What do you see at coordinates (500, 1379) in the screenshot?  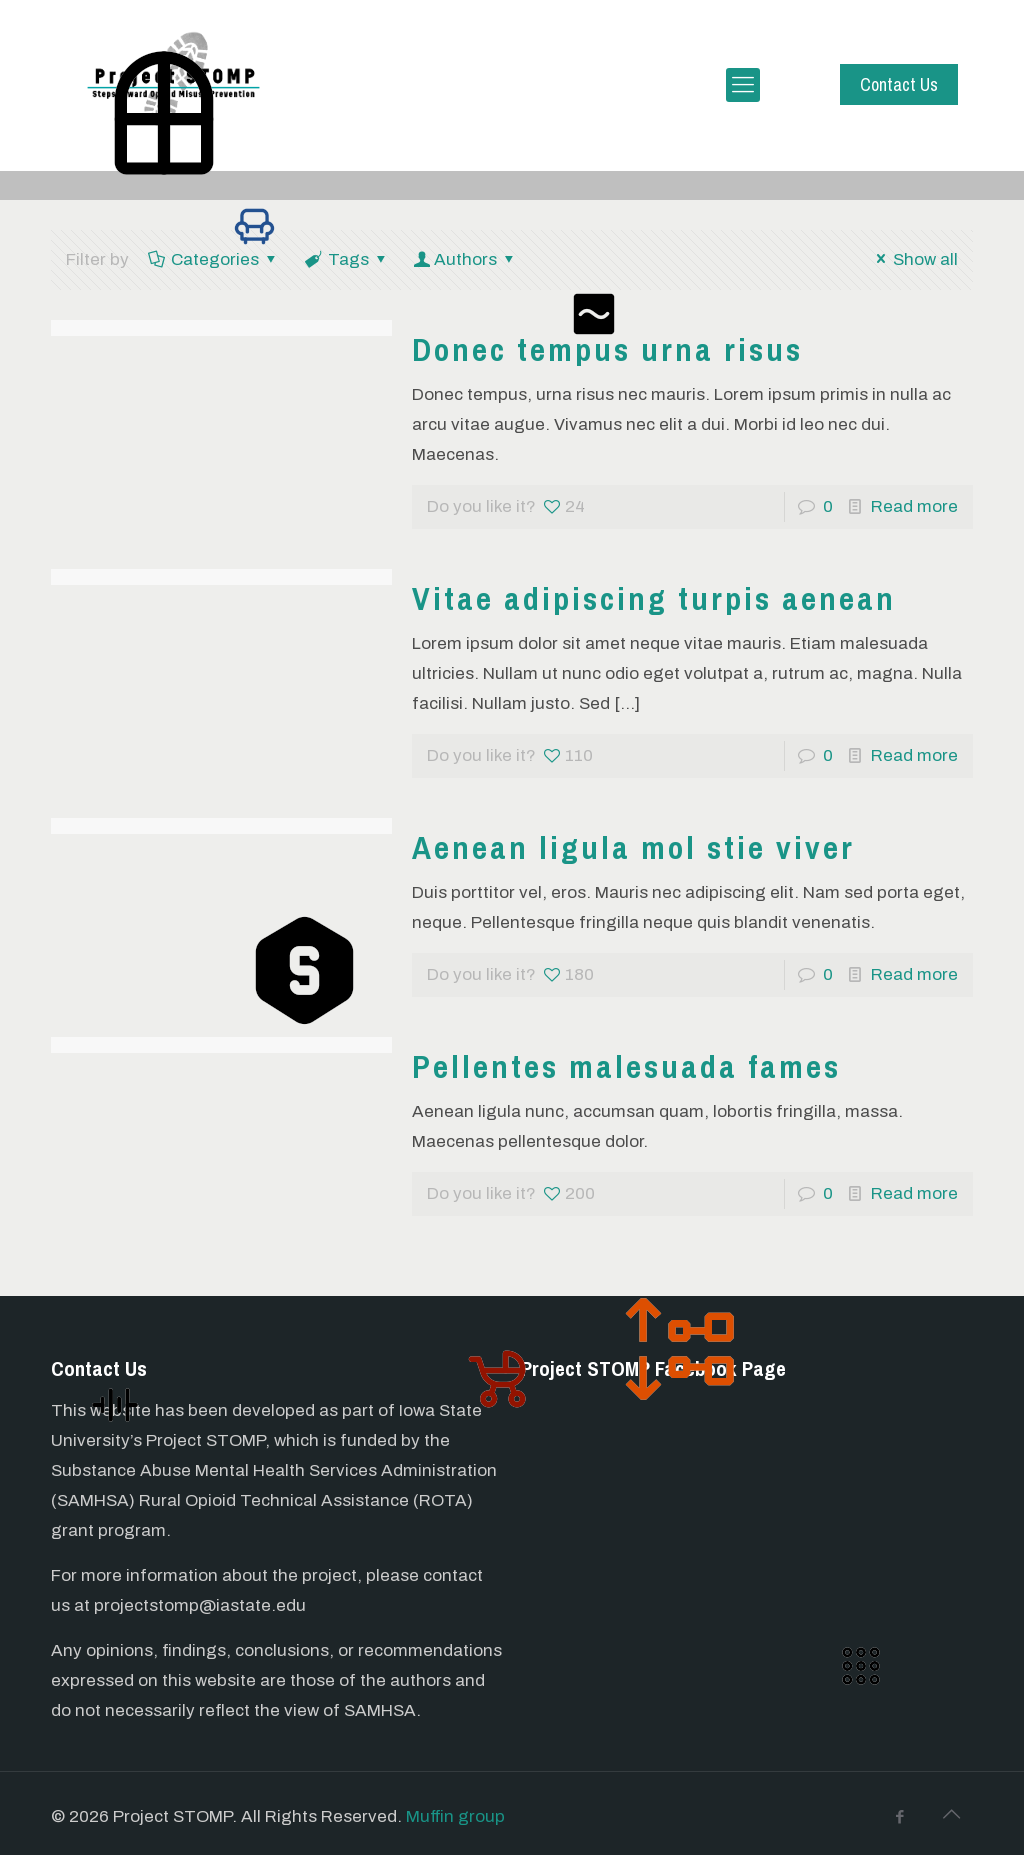 I see `access baby or parenting-related features` at bounding box center [500, 1379].